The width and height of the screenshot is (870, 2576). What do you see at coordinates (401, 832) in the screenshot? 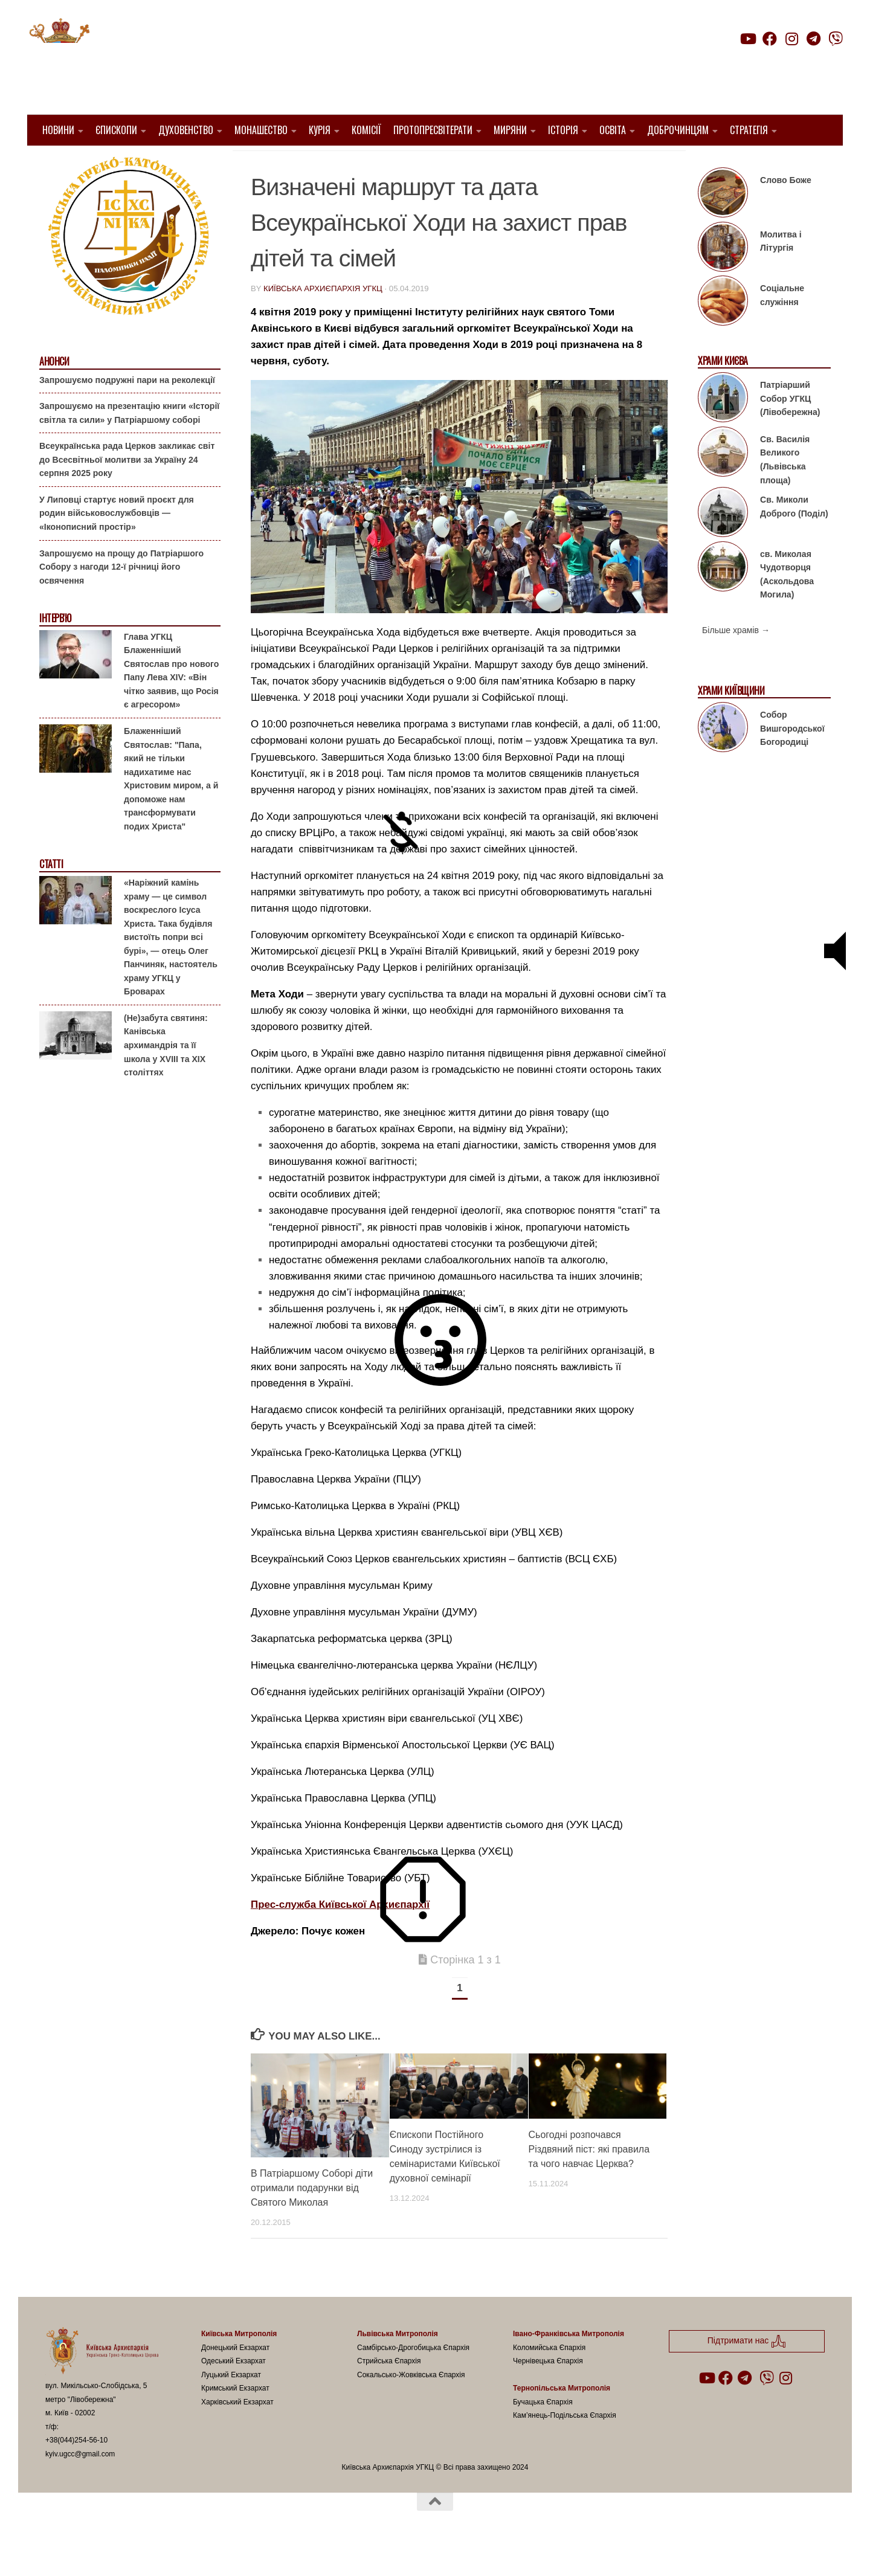
I see `indicates no cost or free item` at bounding box center [401, 832].